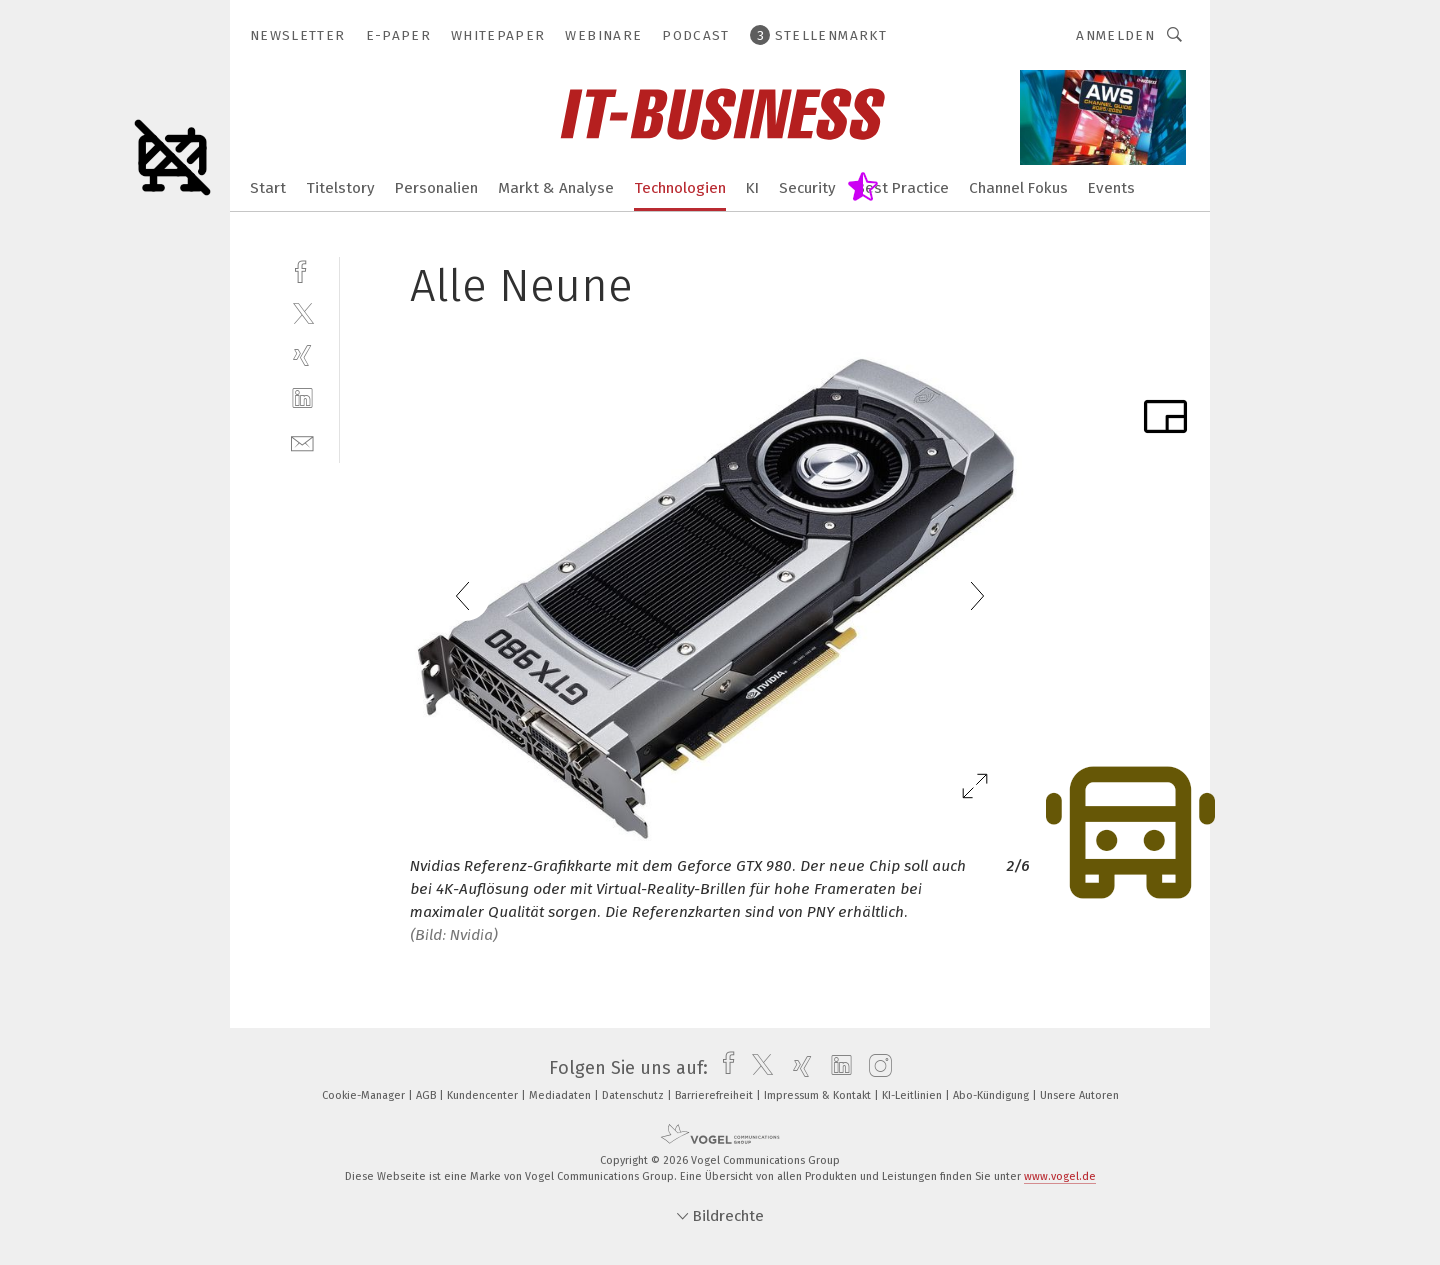 This screenshot has height=1265, width=1440. What do you see at coordinates (863, 187) in the screenshot?
I see `indicates a partial rating or half-star score` at bounding box center [863, 187].